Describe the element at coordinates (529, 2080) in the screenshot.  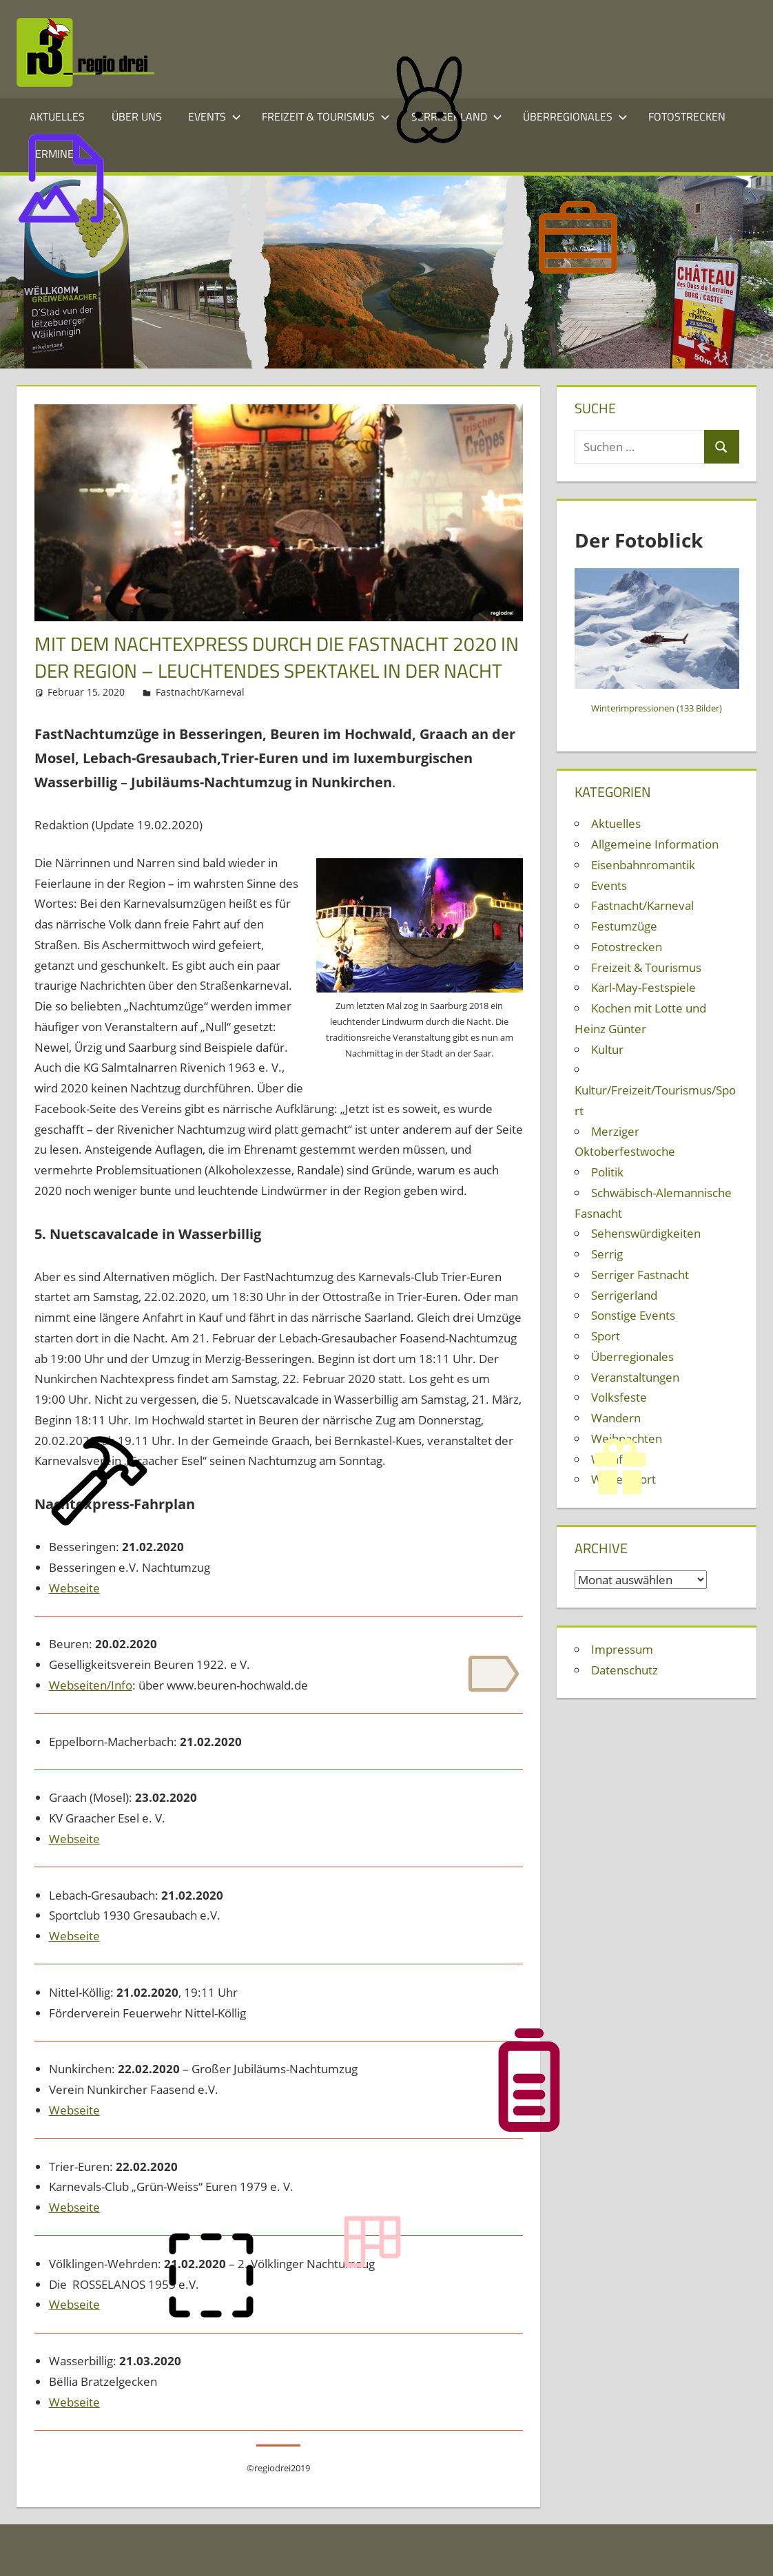
I see `indicates high battery level` at that location.